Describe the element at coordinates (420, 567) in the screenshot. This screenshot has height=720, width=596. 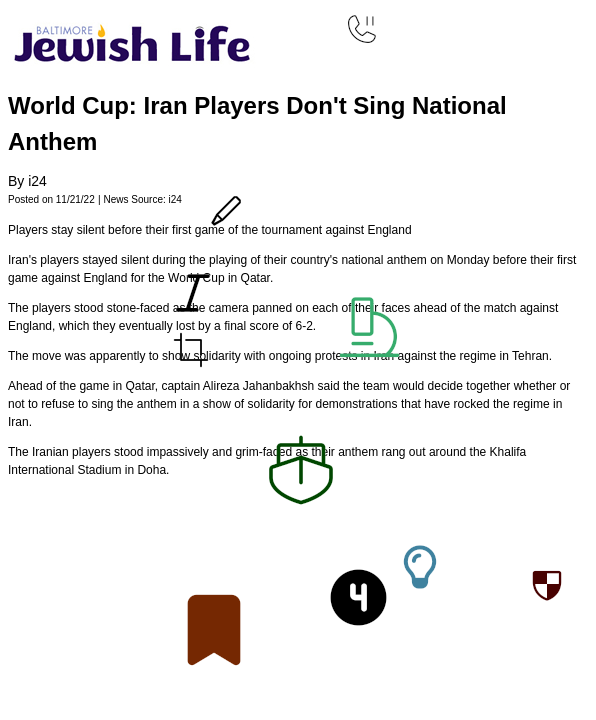
I see `view tips or helpful suggestions` at that location.